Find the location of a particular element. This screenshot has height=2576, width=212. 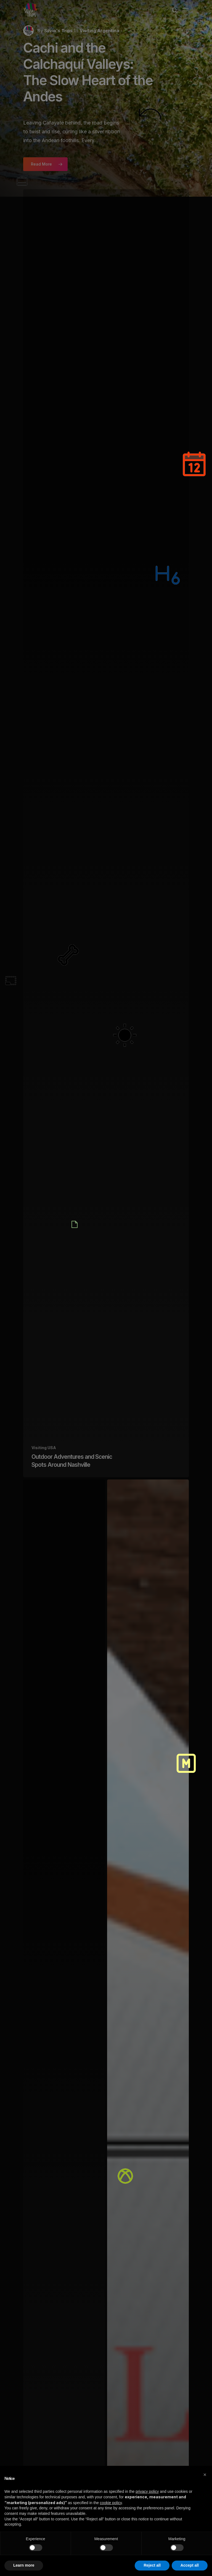

access pet-related features or settings is located at coordinates (68, 955).